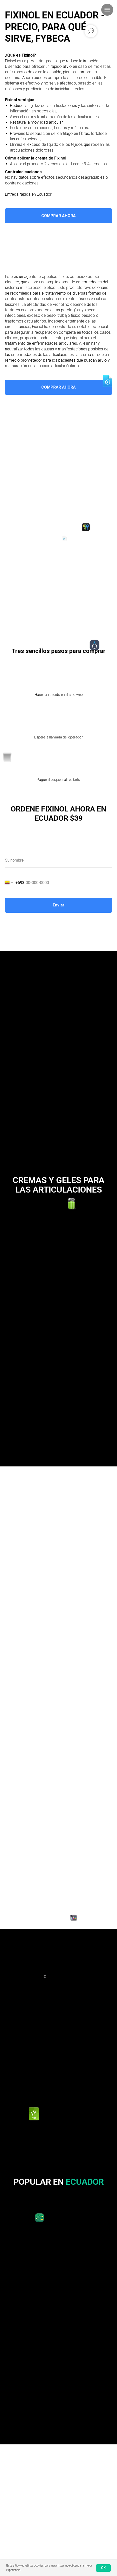 The image size is (117, 2576). I want to click on an email message file or .eml attachment, so click(64, 538).